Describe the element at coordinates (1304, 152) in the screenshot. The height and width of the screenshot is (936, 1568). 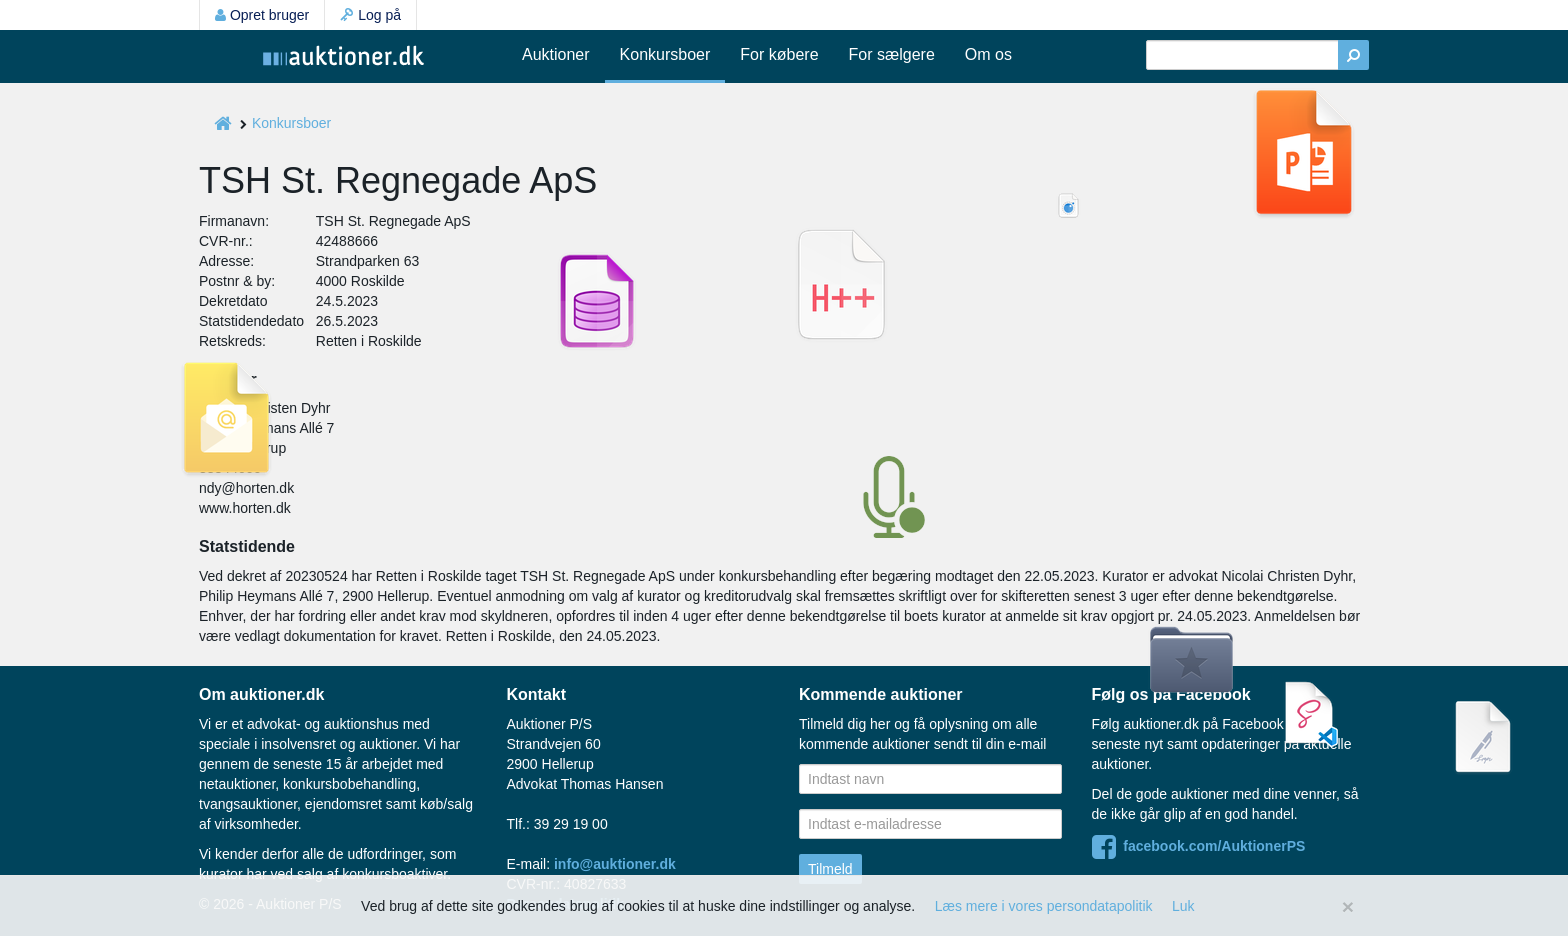
I see `a Microsoft PowerPoint file` at that location.